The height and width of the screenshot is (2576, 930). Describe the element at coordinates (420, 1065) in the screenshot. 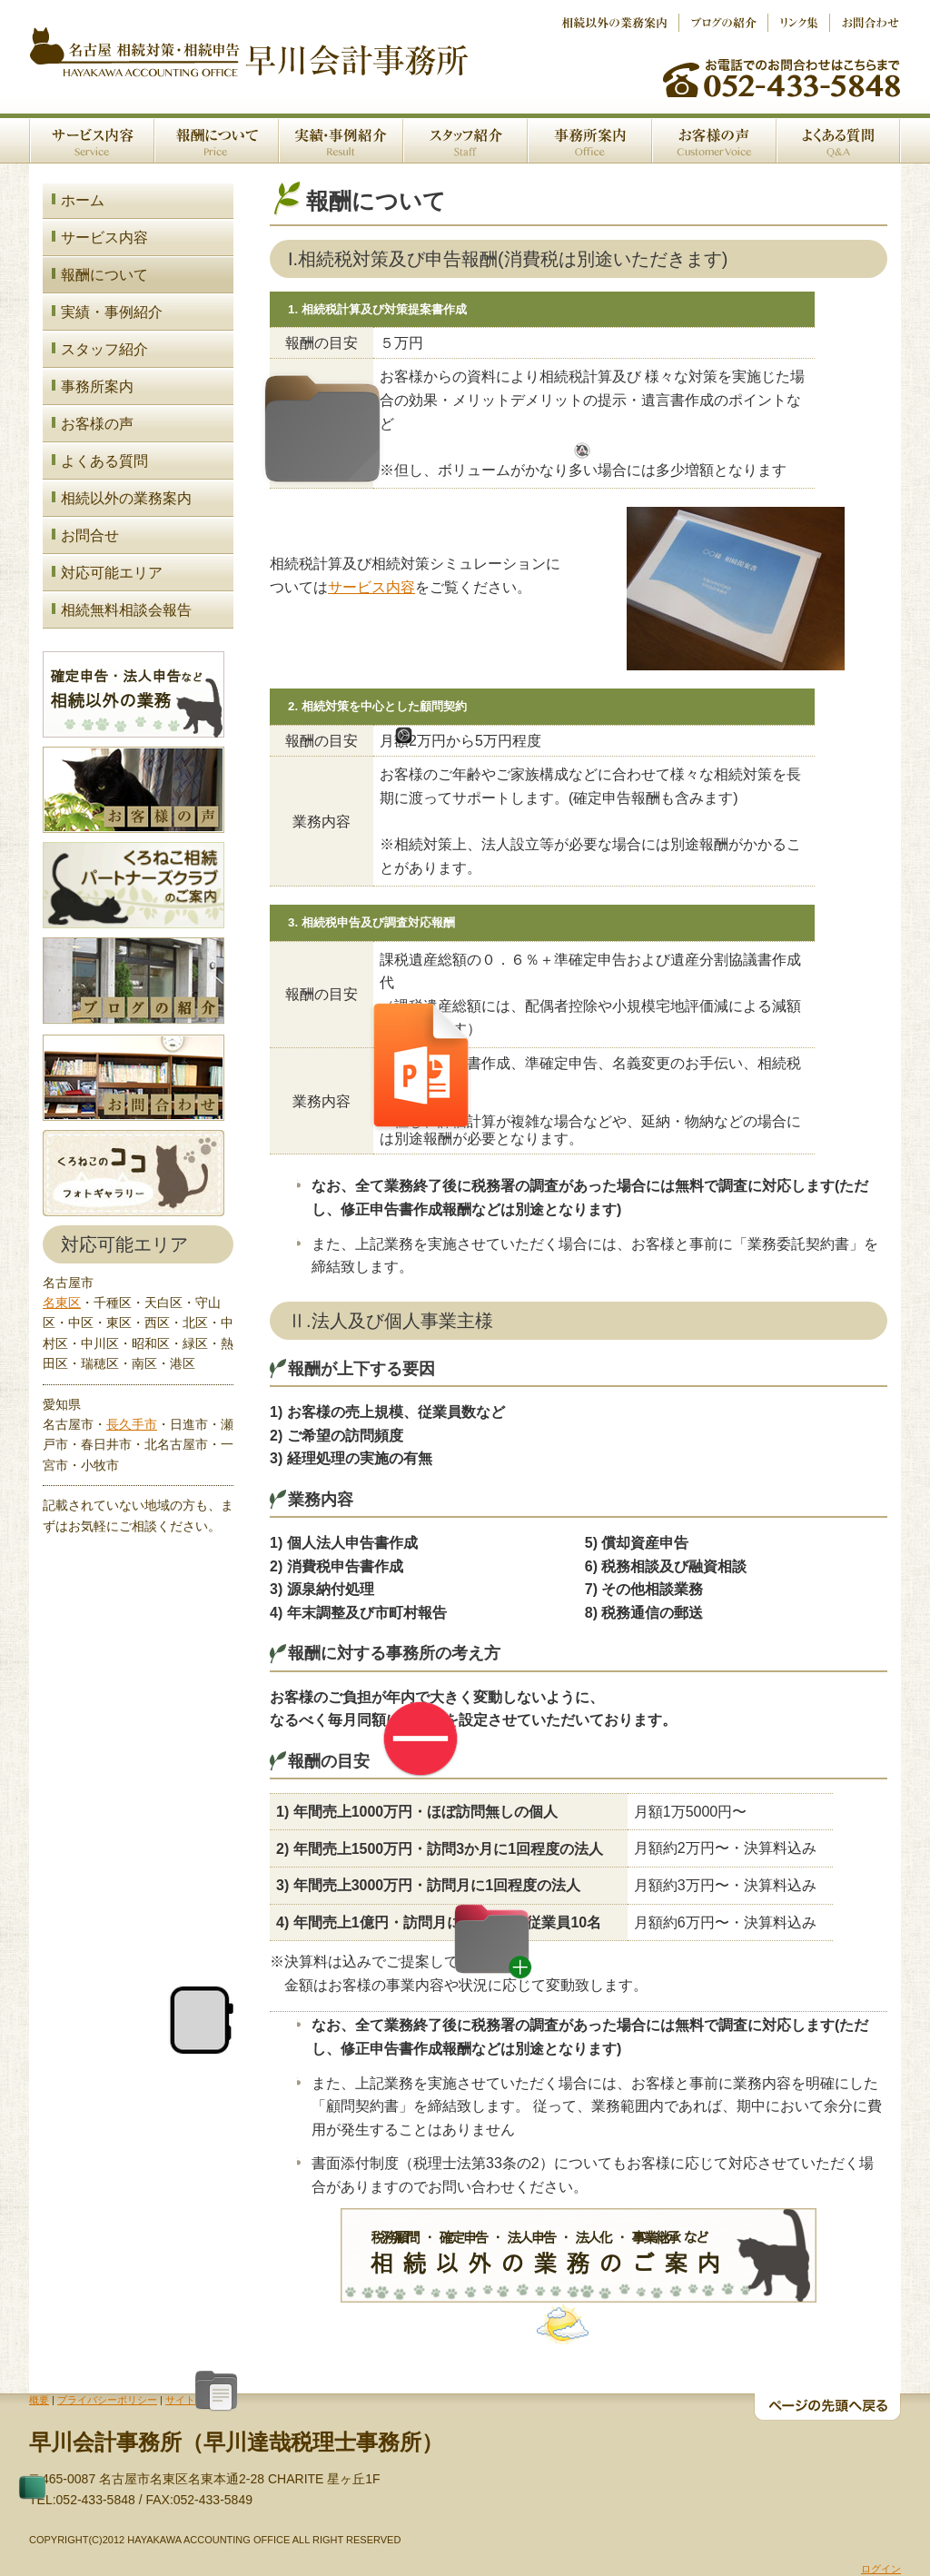

I see `a Microsoft PowerPoint file` at that location.